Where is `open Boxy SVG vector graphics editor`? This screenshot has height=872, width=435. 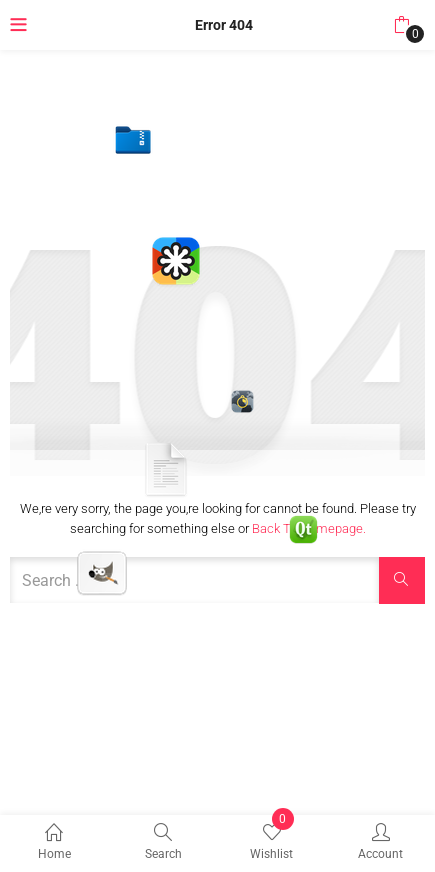
open Boxy SVG vector graphics editor is located at coordinates (176, 261).